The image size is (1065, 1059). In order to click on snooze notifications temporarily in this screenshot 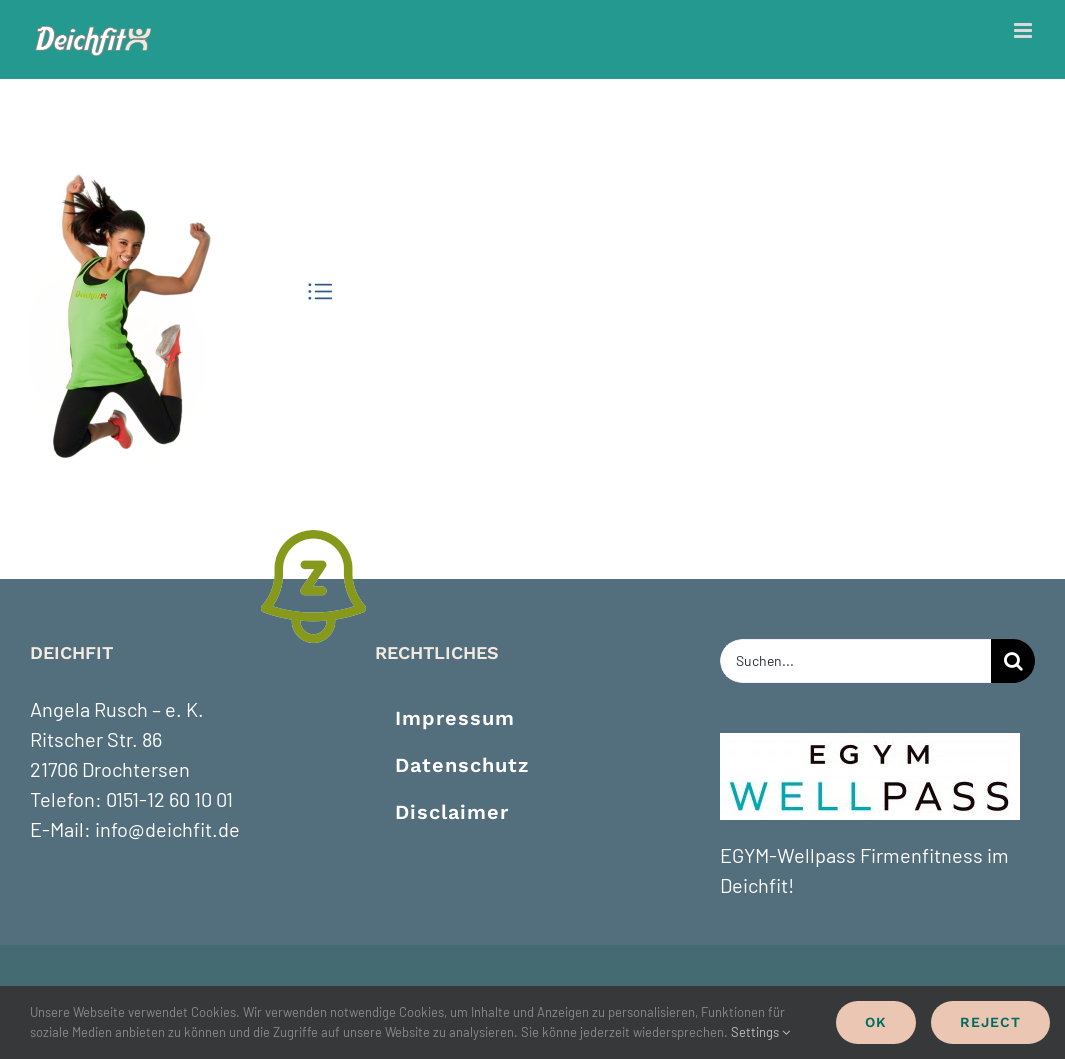, I will do `click(313, 586)`.